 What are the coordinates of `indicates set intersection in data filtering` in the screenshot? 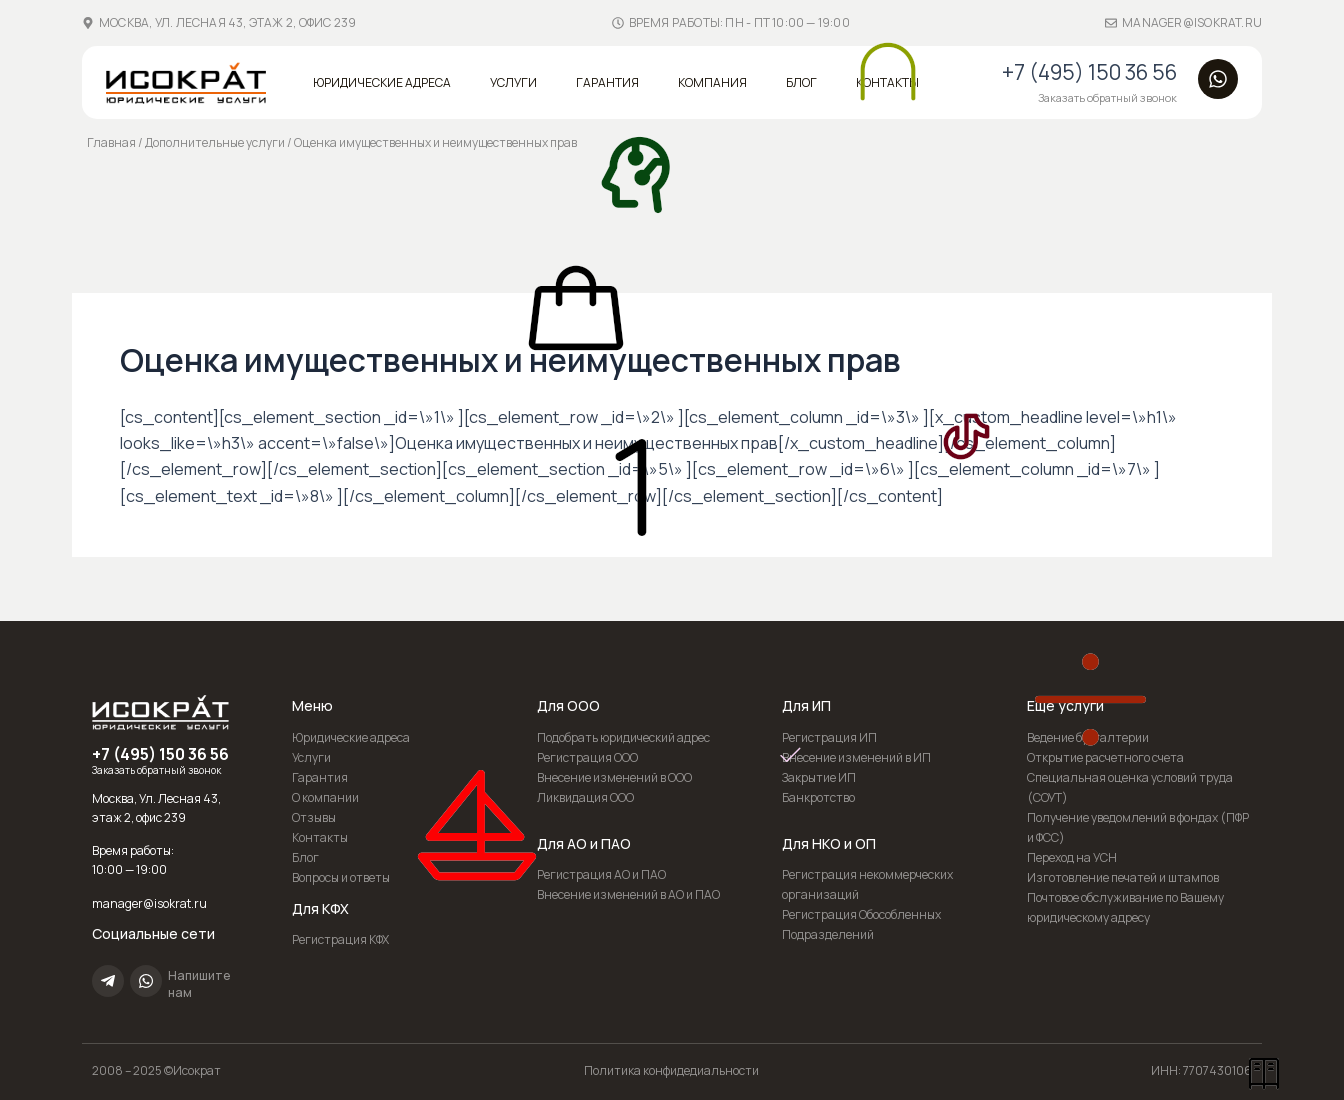 It's located at (888, 73).